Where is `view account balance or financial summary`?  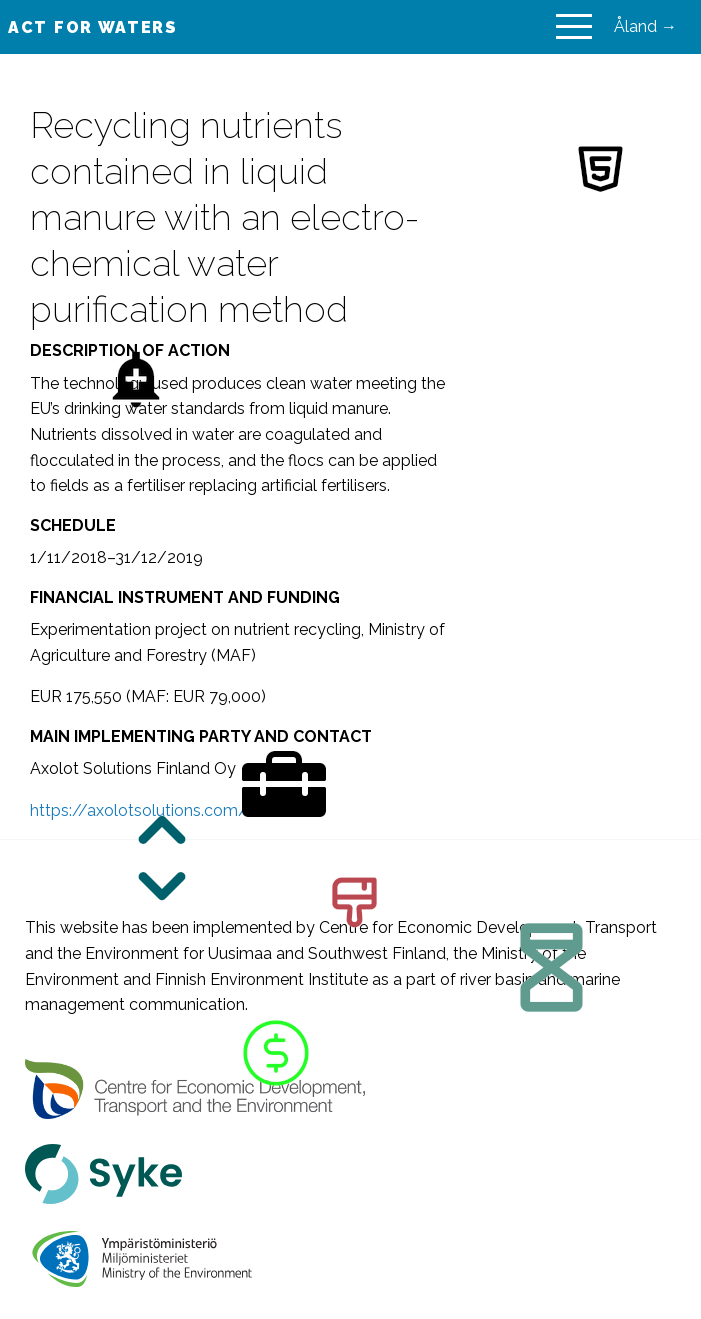 view account balance or financial summary is located at coordinates (276, 1053).